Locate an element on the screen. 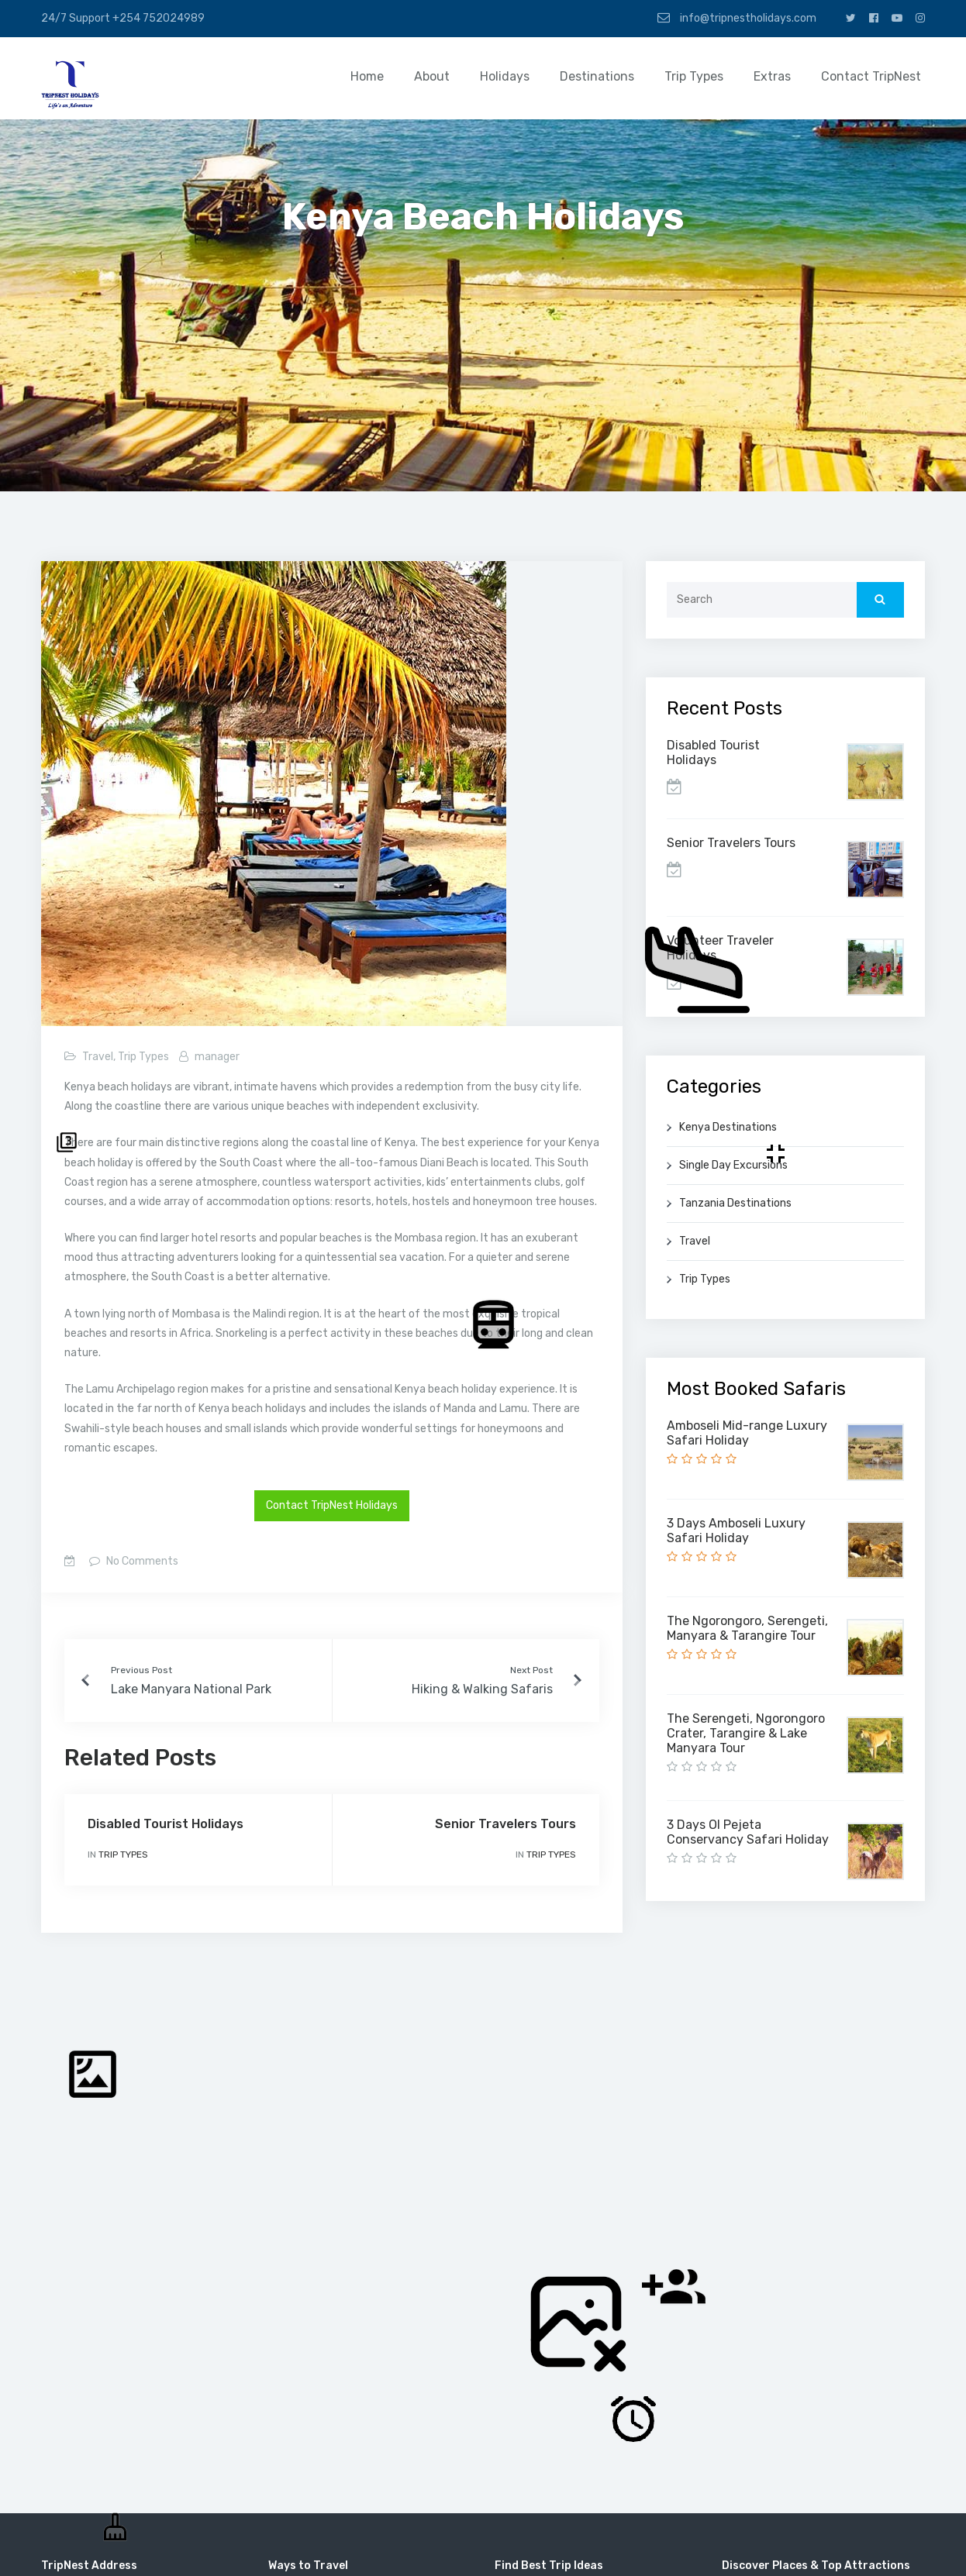 The width and height of the screenshot is (966, 2576). indicates flight arrival status is located at coordinates (692, 969).